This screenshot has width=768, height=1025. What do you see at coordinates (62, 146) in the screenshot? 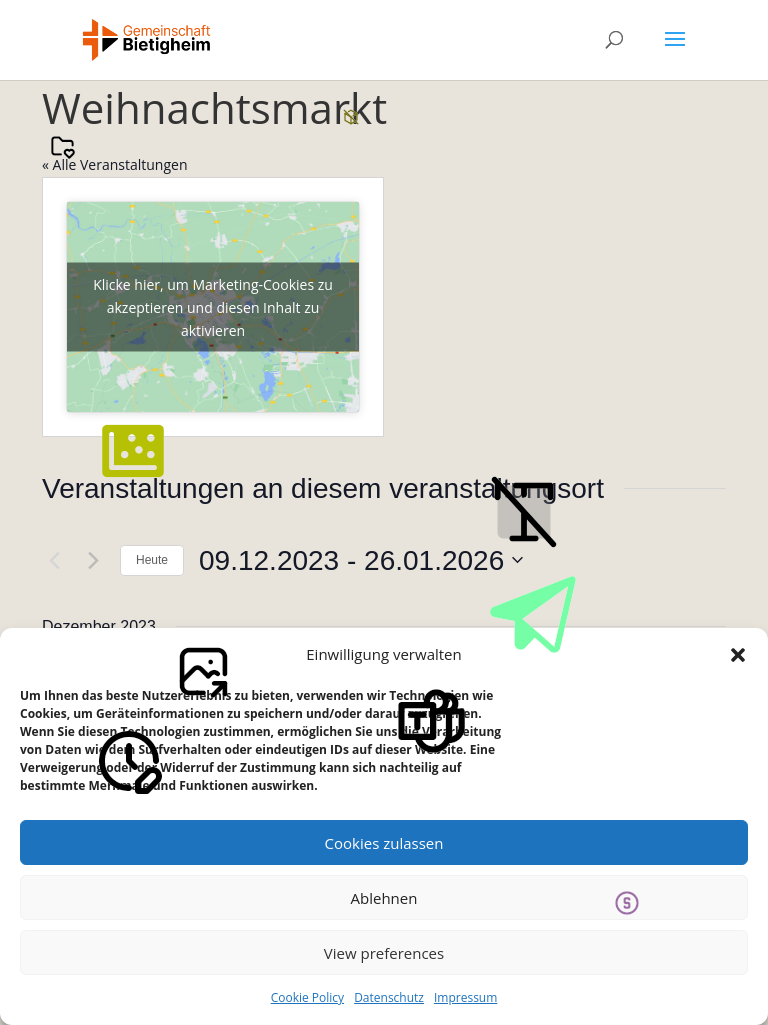
I see `add folder to favorites` at bounding box center [62, 146].